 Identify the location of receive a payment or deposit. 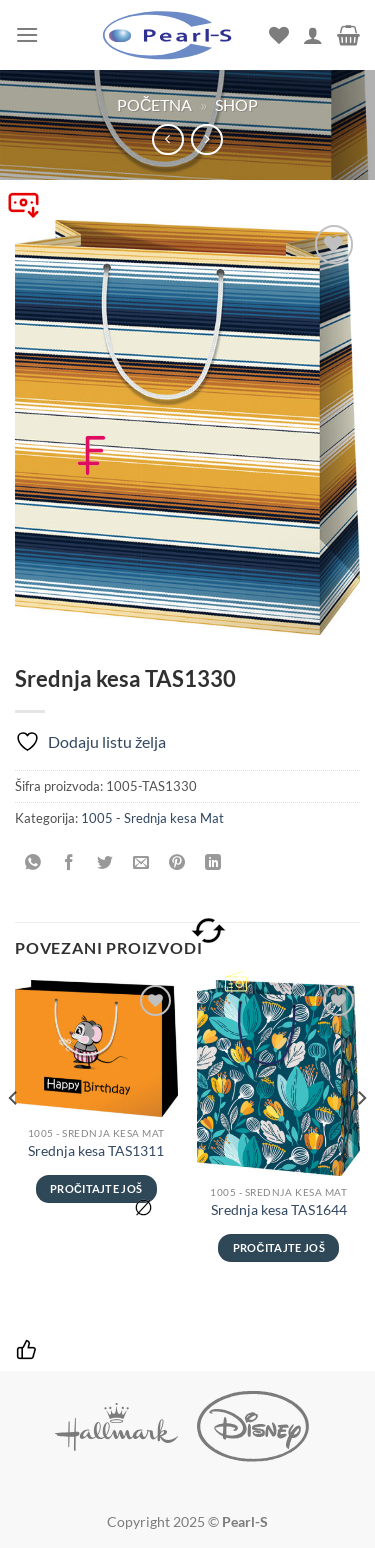
(23, 202).